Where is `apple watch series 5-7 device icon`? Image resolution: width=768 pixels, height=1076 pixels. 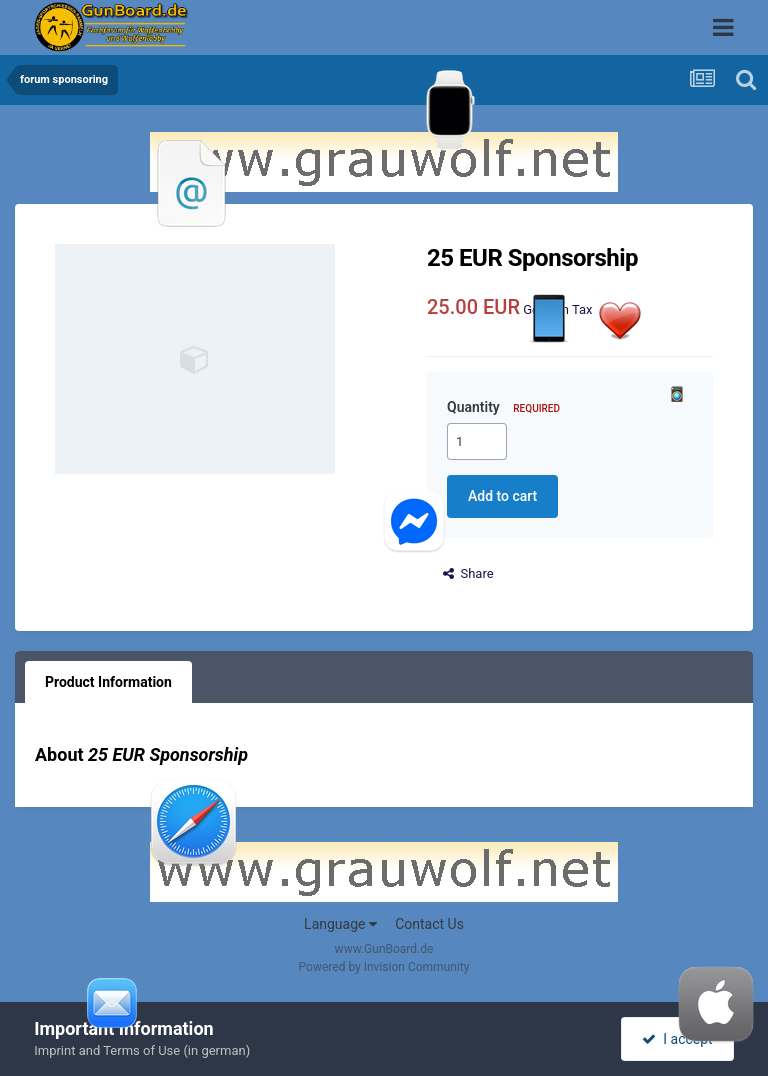 apple watch series 5-7 device icon is located at coordinates (449, 110).